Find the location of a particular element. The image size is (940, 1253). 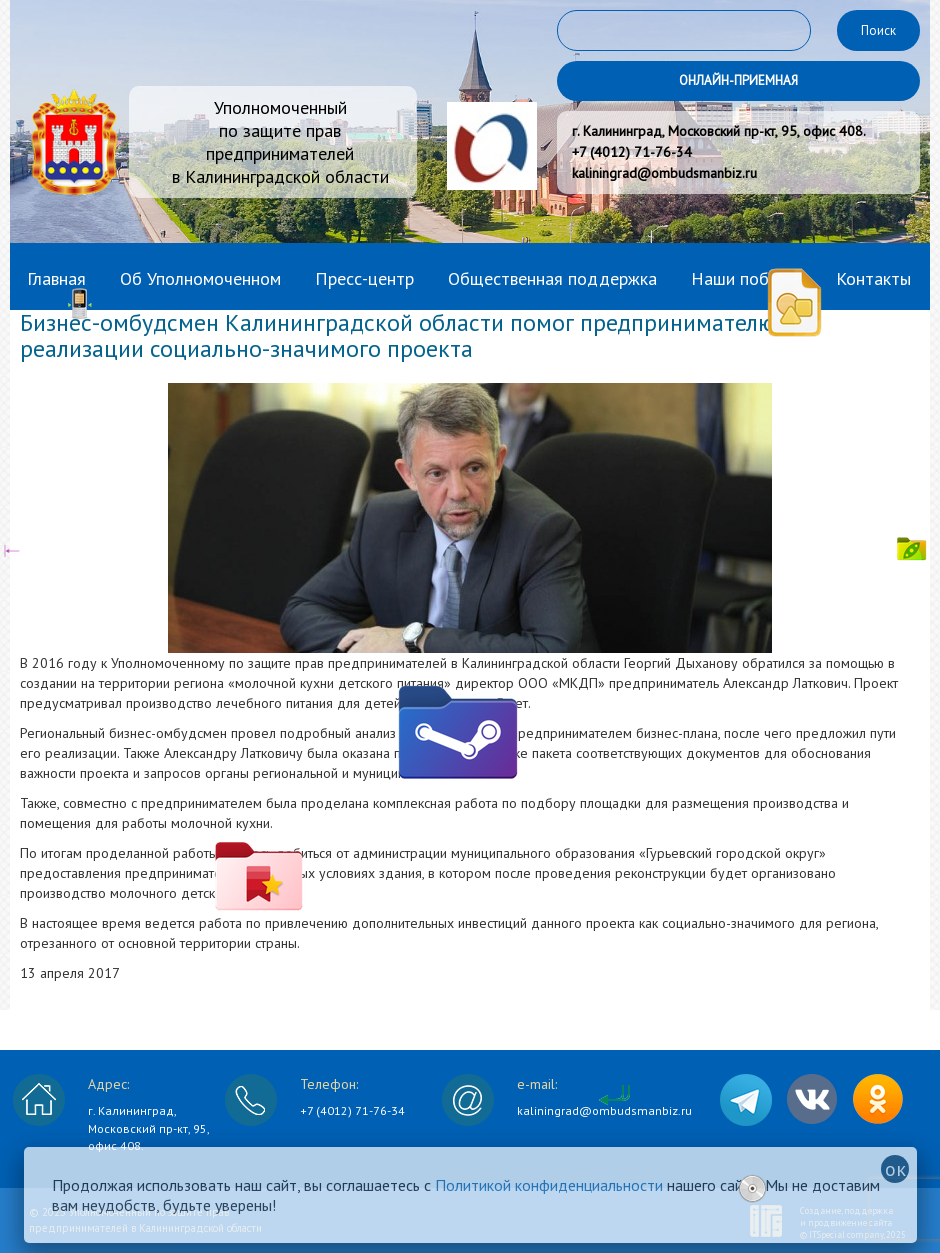

reply to all recipients of an email is located at coordinates (614, 1093).